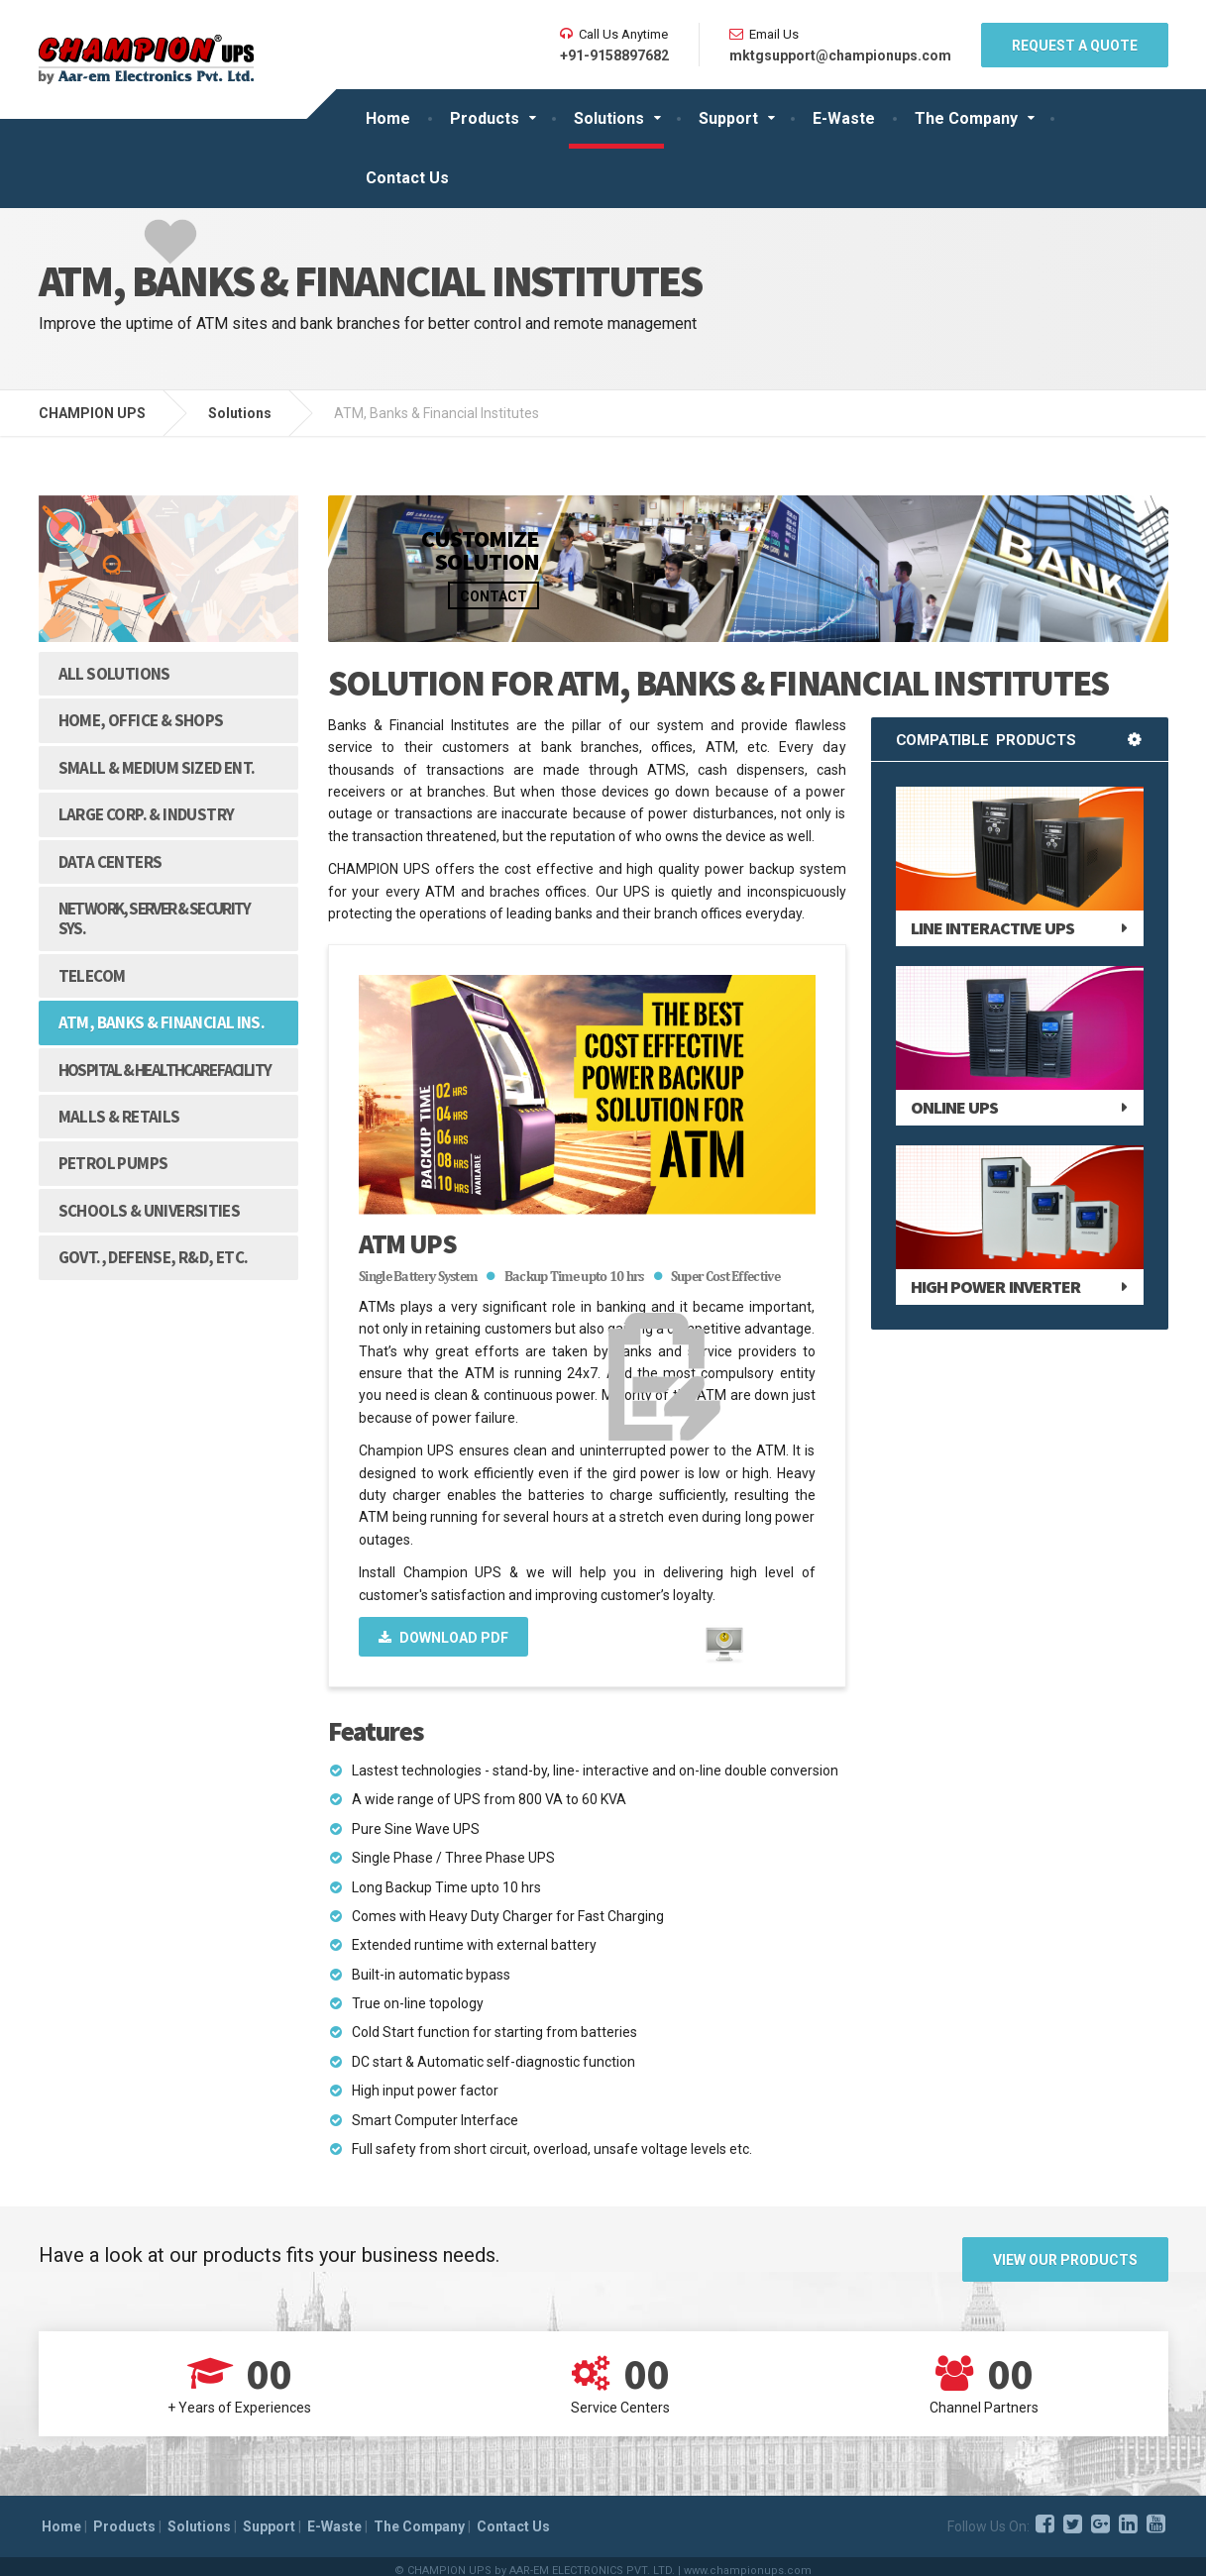  I want to click on mark item as favorite, so click(170, 242).